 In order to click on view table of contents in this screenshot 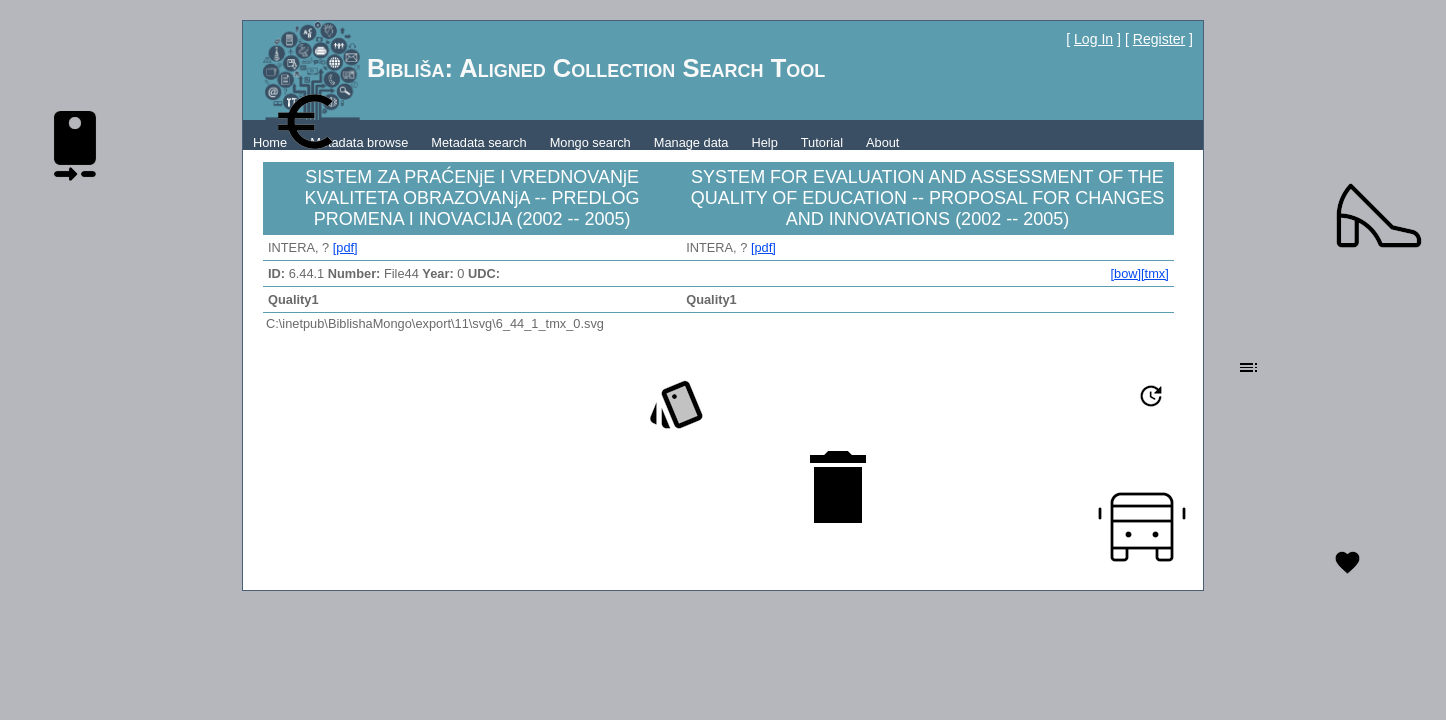, I will do `click(1248, 367)`.